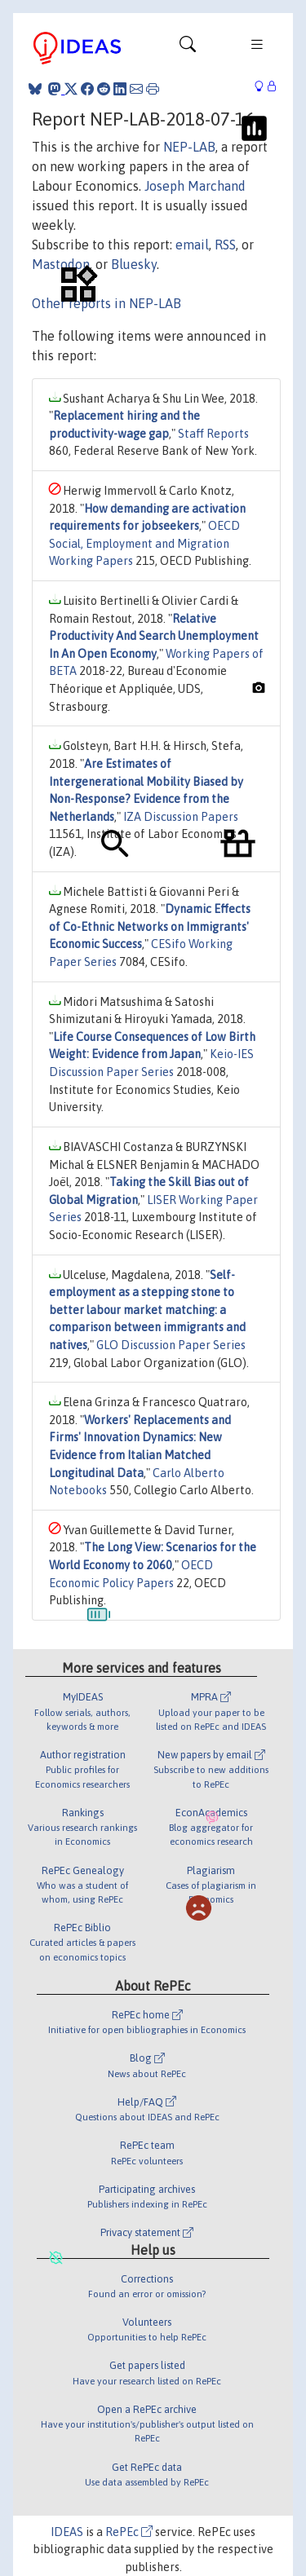 The height and width of the screenshot is (2576, 306). What do you see at coordinates (78, 285) in the screenshot?
I see `access widgets or app shortcuts` at bounding box center [78, 285].